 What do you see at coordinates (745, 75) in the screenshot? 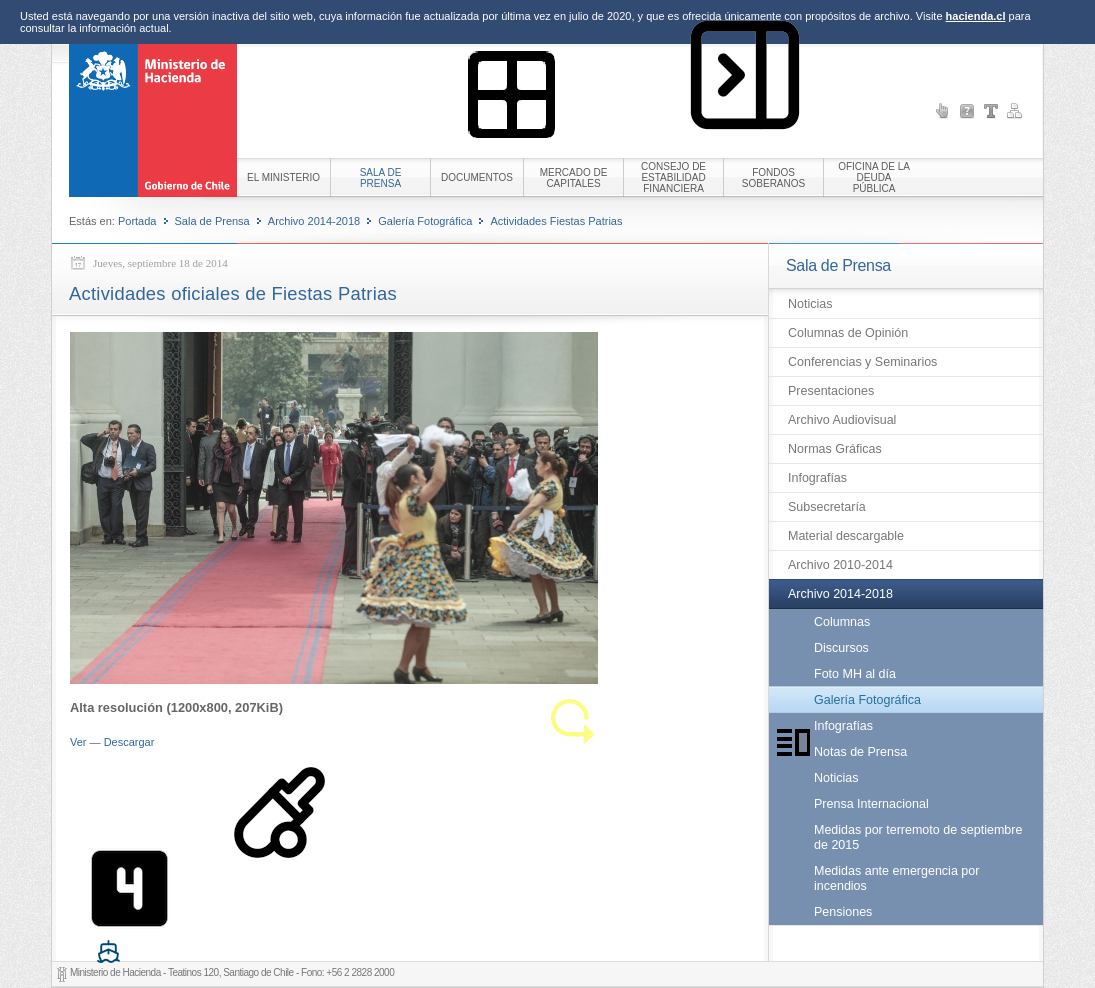
I see `close the right side panel` at bounding box center [745, 75].